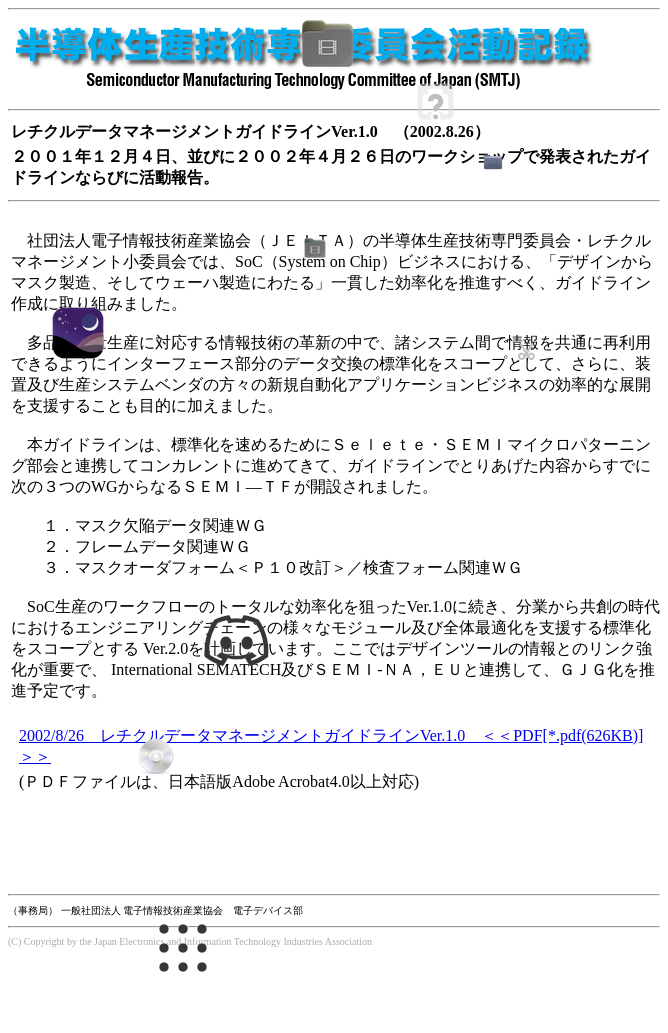 The height and width of the screenshot is (1033, 668). I want to click on open your videos folder, so click(315, 248).